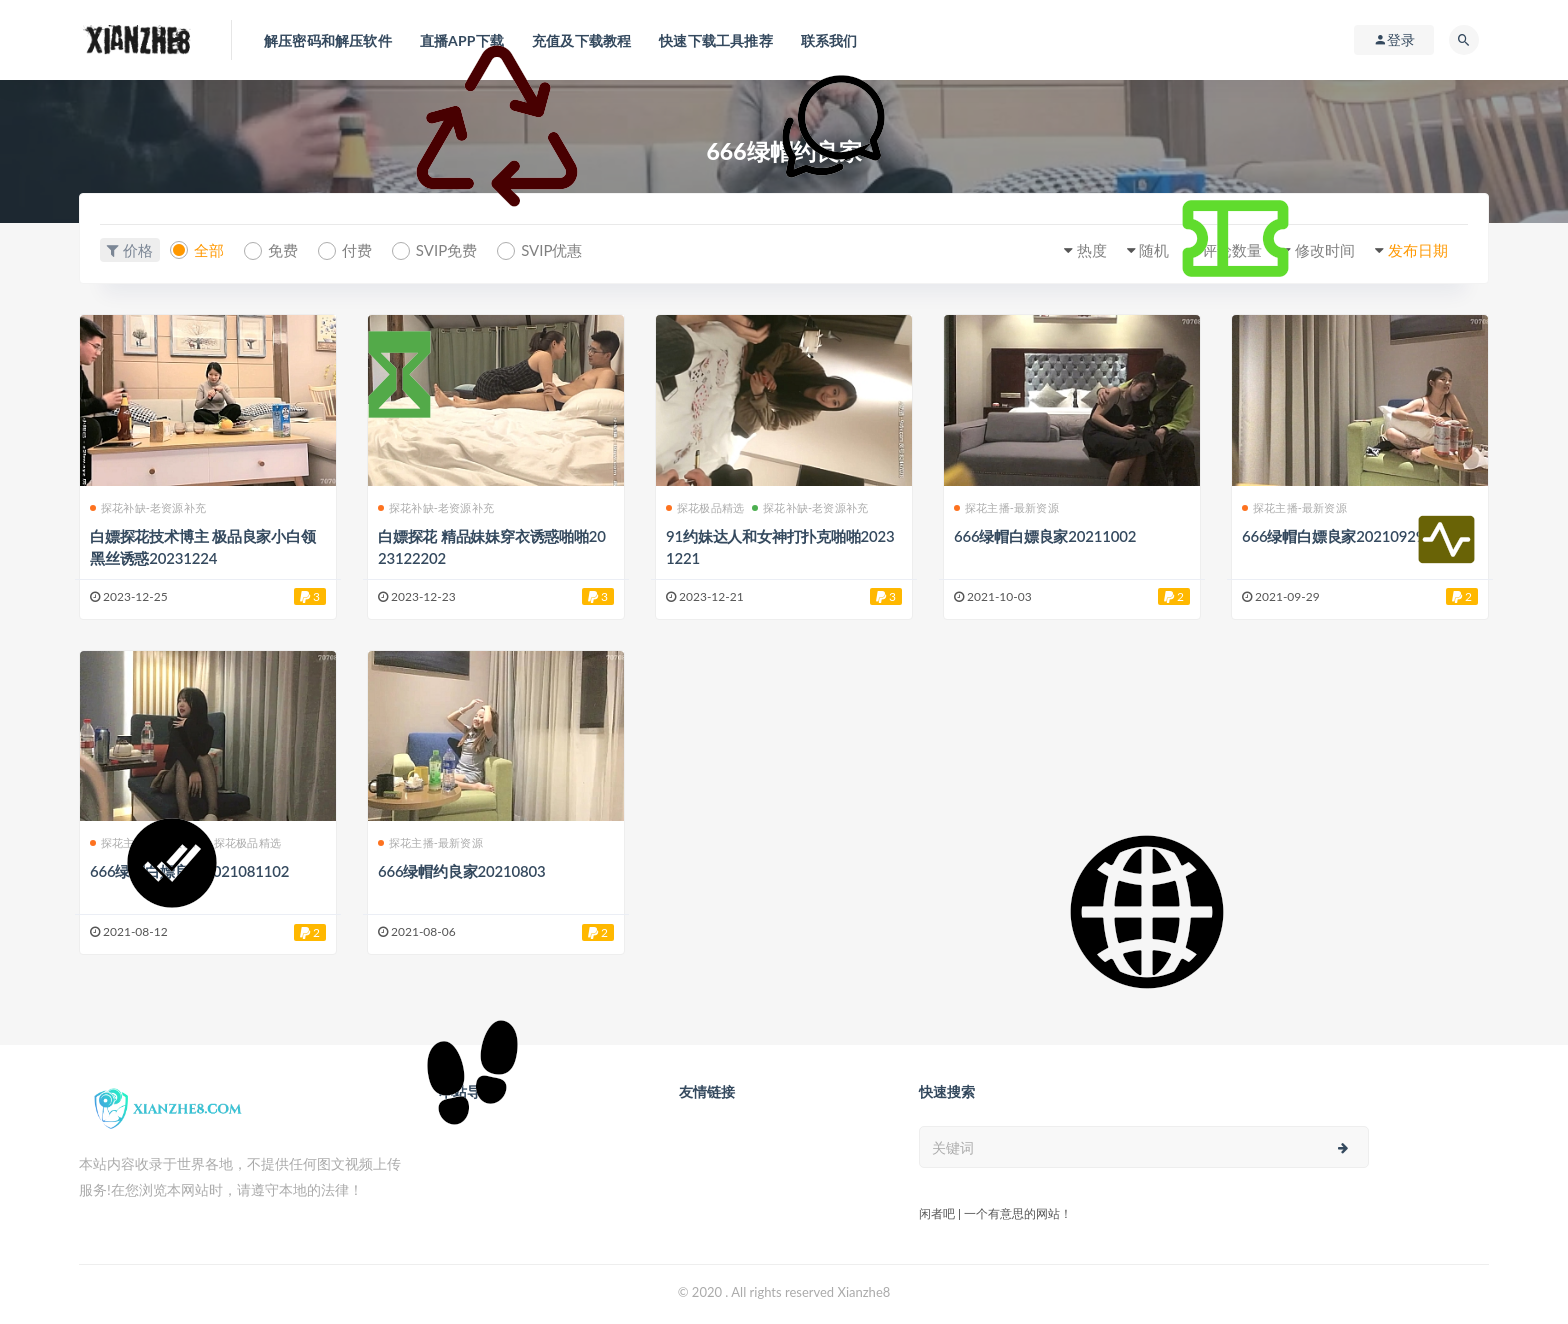 Image resolution: width=1568 pixels, height=1324 pixels. What do you see at coordinates (399, 374) in the screenshot?
I see `indicates a process is in progress or loading` at bounding box center [399, 374].